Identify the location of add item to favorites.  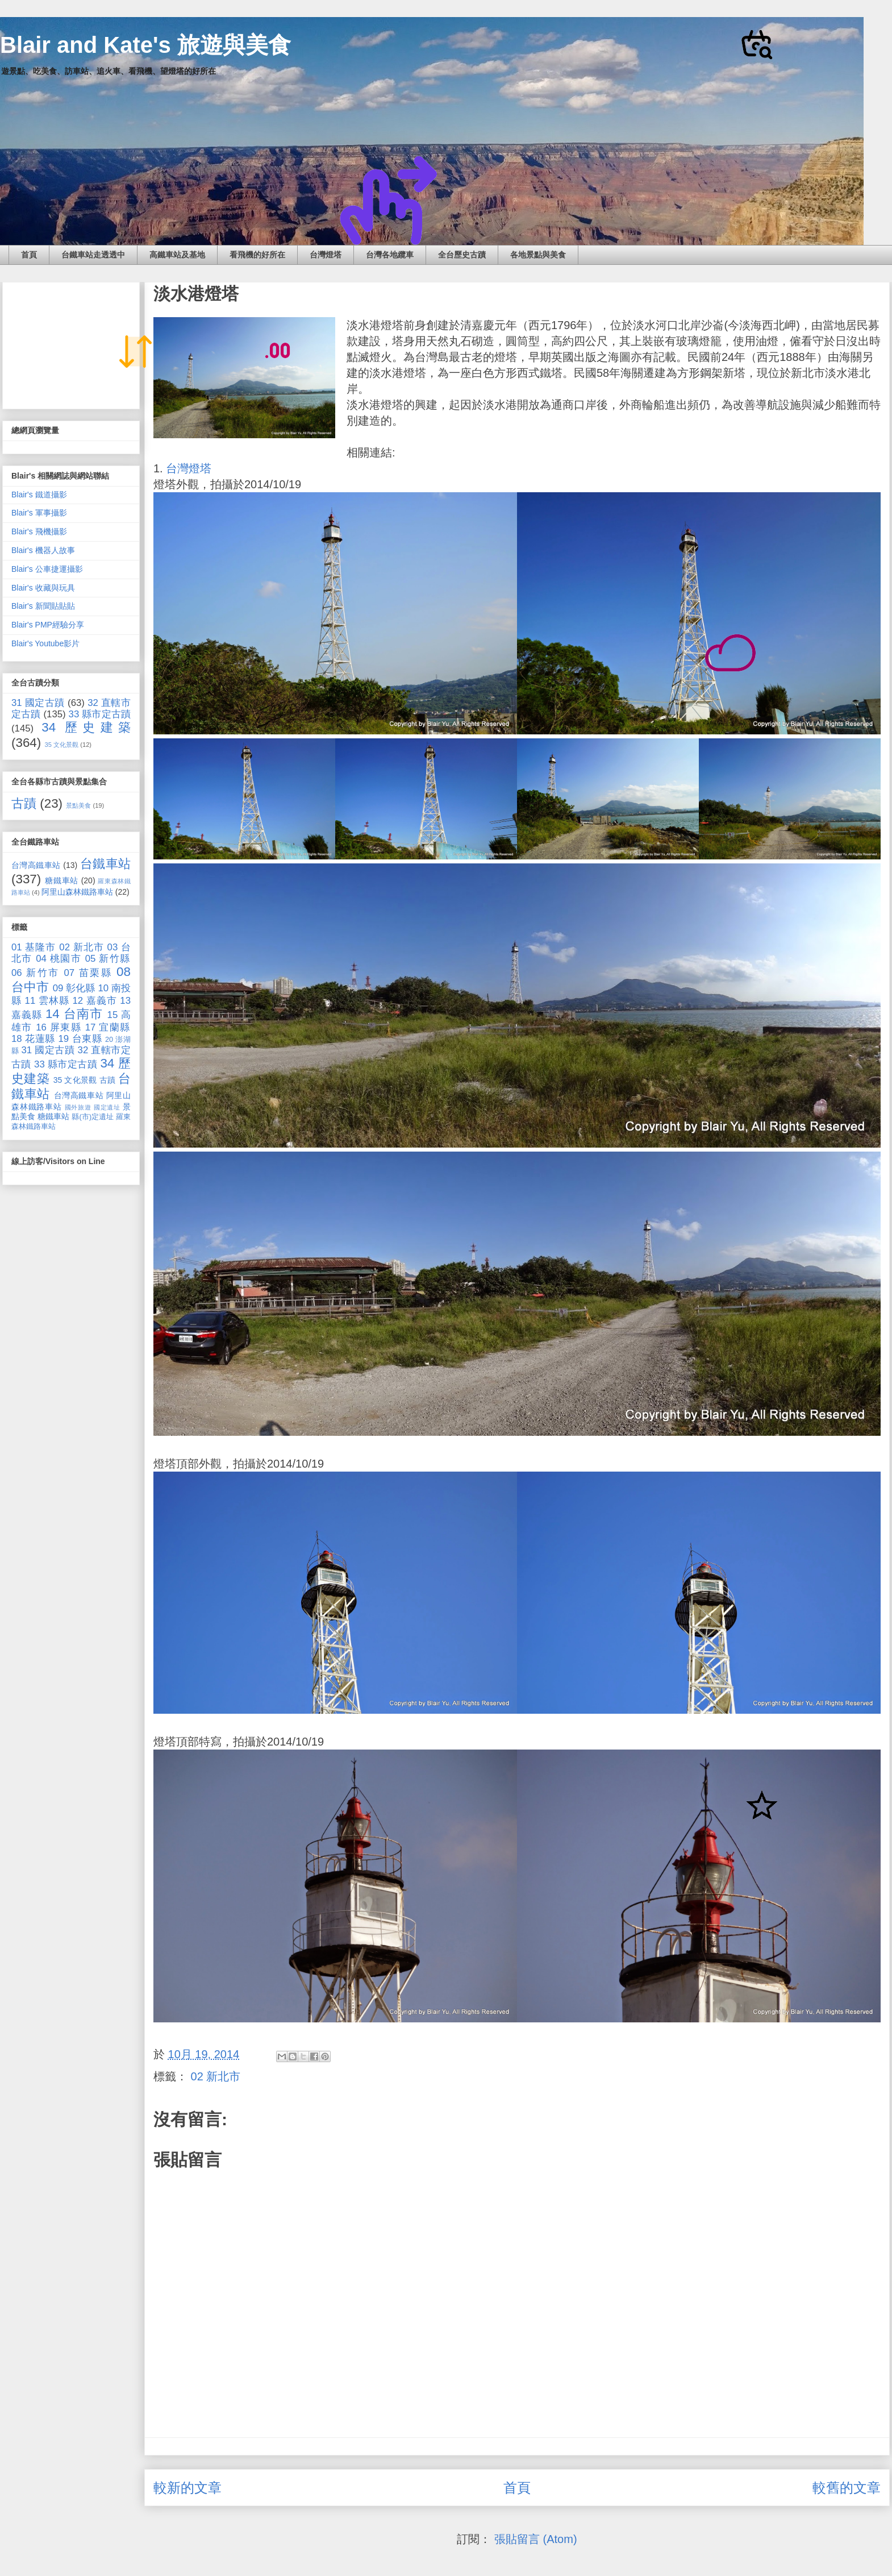
(762, 1806).